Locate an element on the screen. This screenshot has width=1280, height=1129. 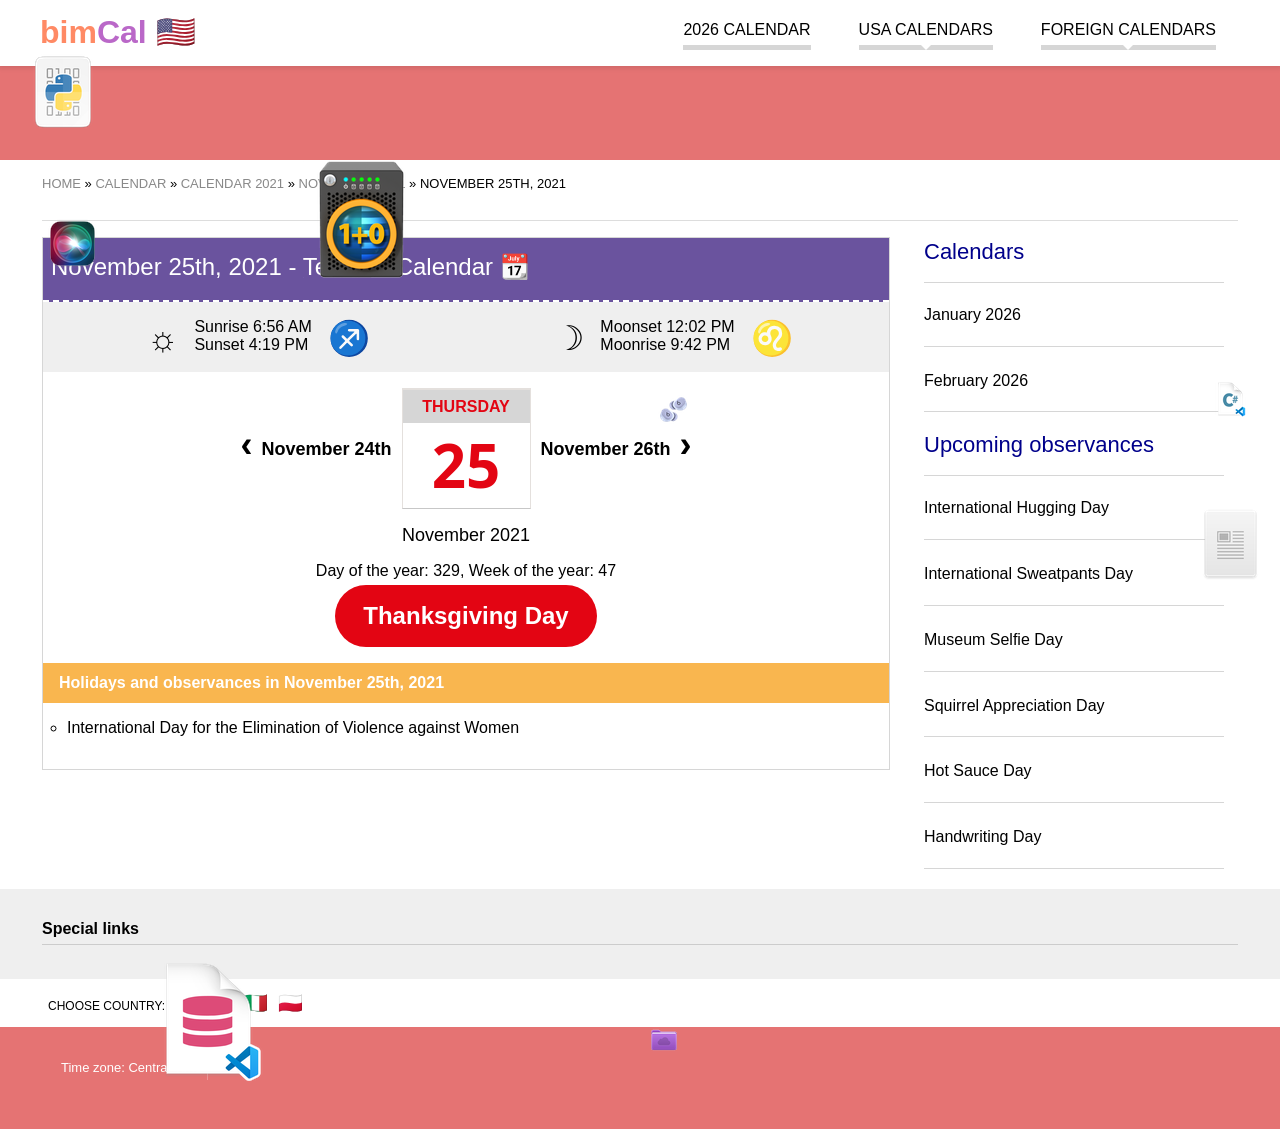
activate Siri voice assistant is located at coordinates (72, 243).